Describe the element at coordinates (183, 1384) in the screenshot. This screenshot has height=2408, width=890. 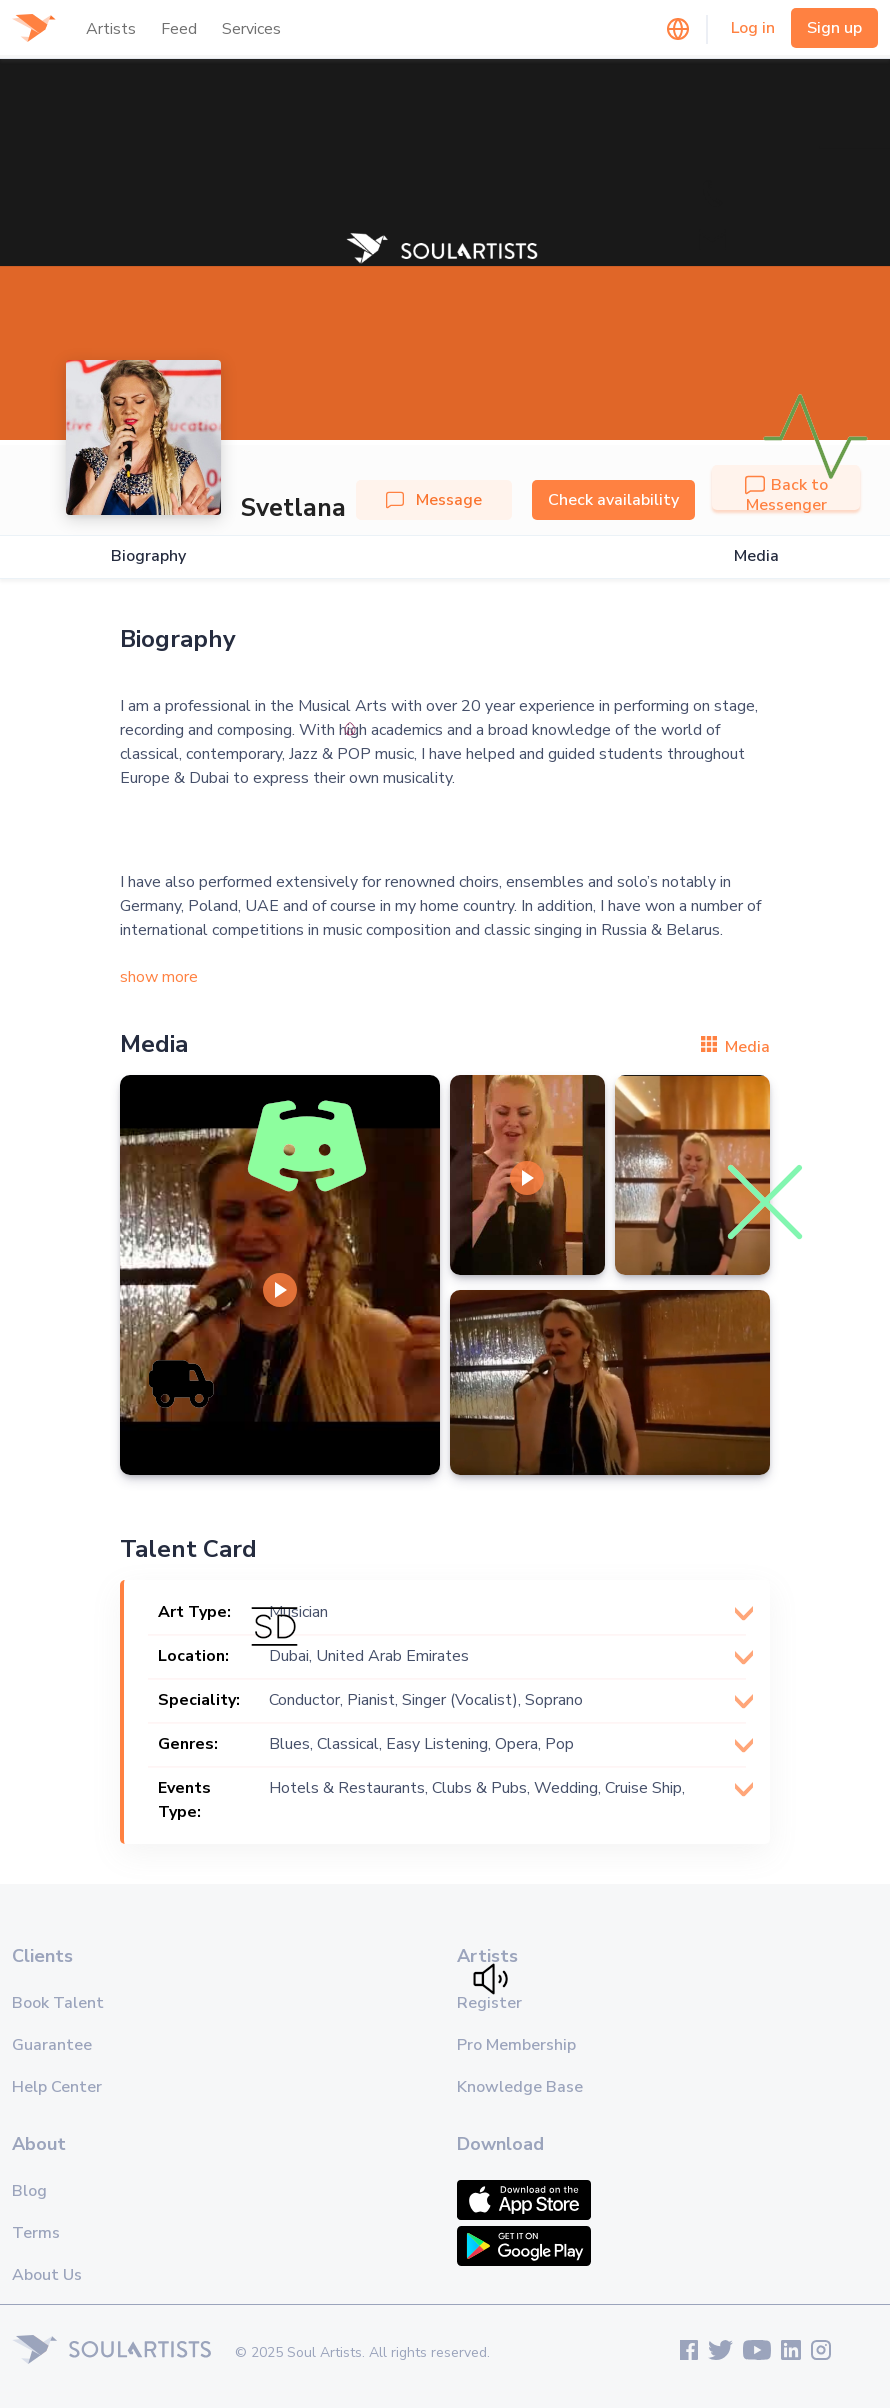
I see `track field delivery or off-road shipment` at that location.